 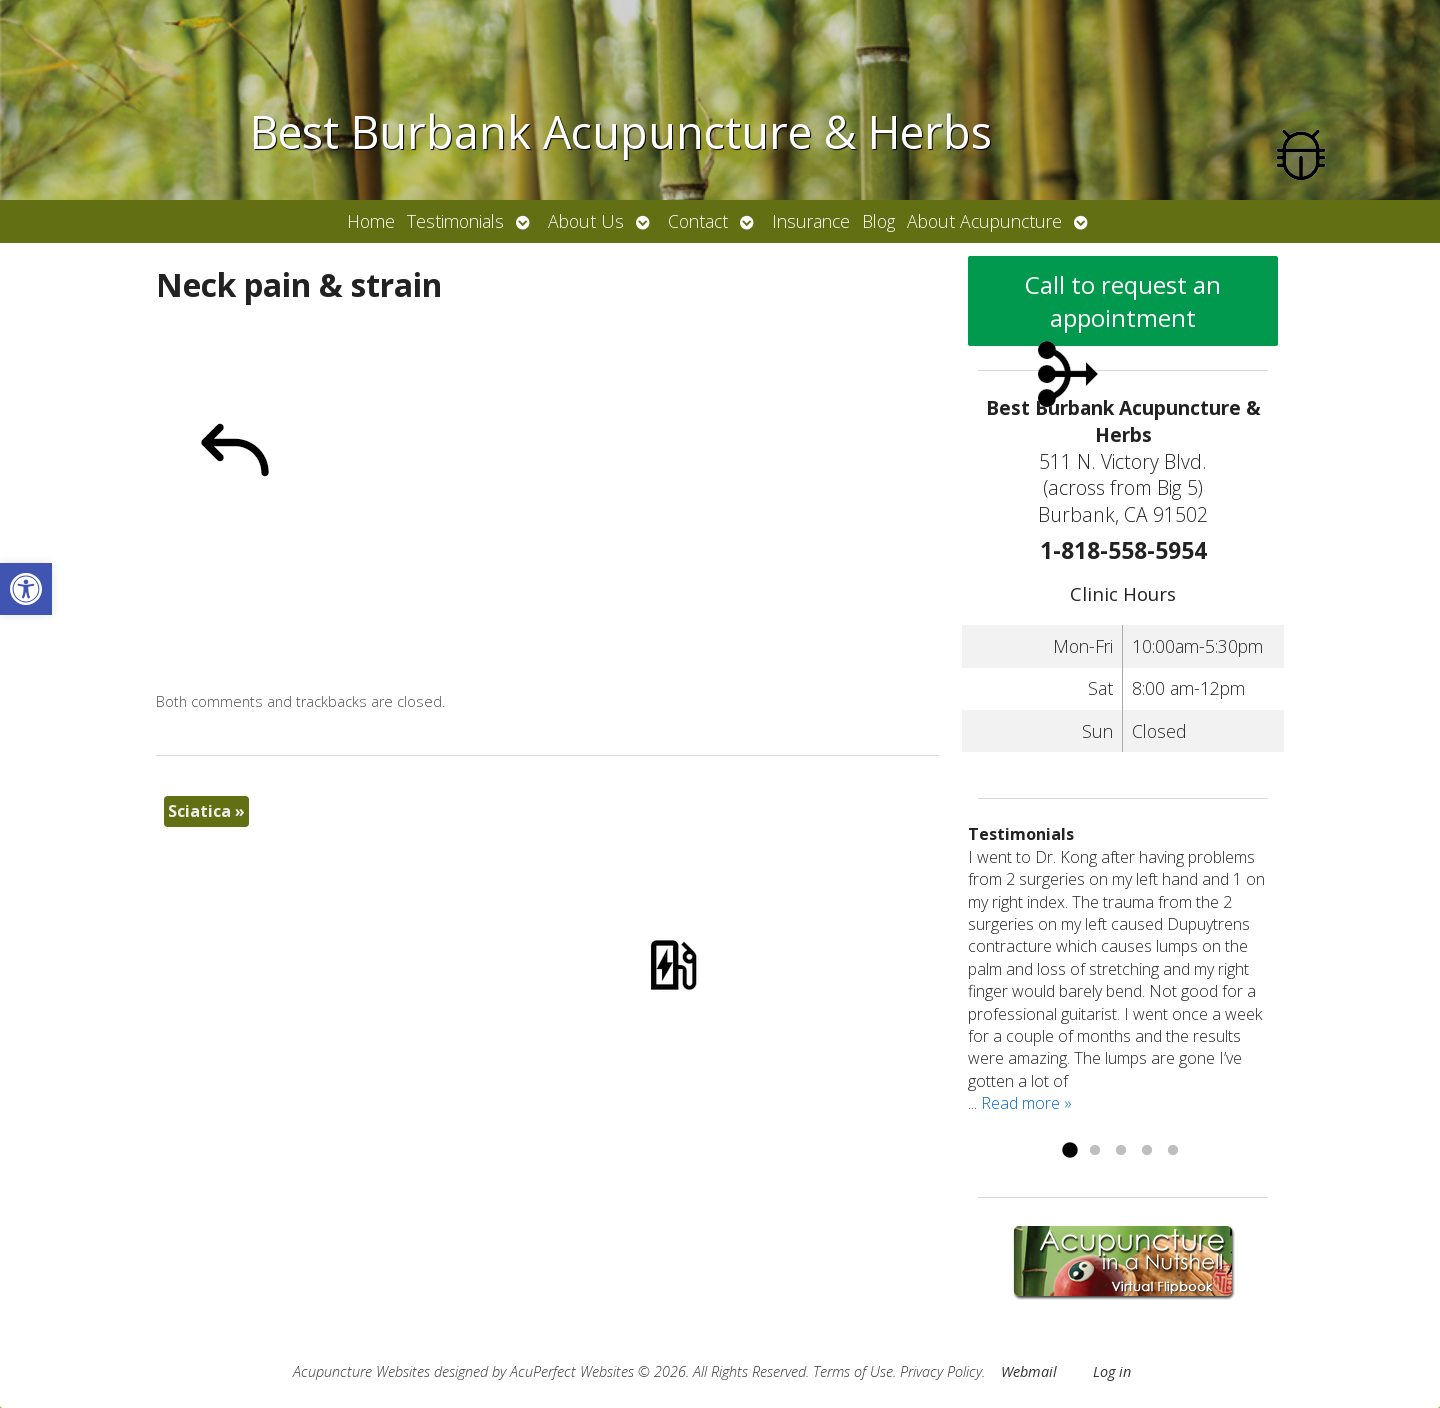 What do you see at coordinates (1068, 374) in the screenshot?
I see `manage ad mediation settings` at bounding box center [1068, 374].